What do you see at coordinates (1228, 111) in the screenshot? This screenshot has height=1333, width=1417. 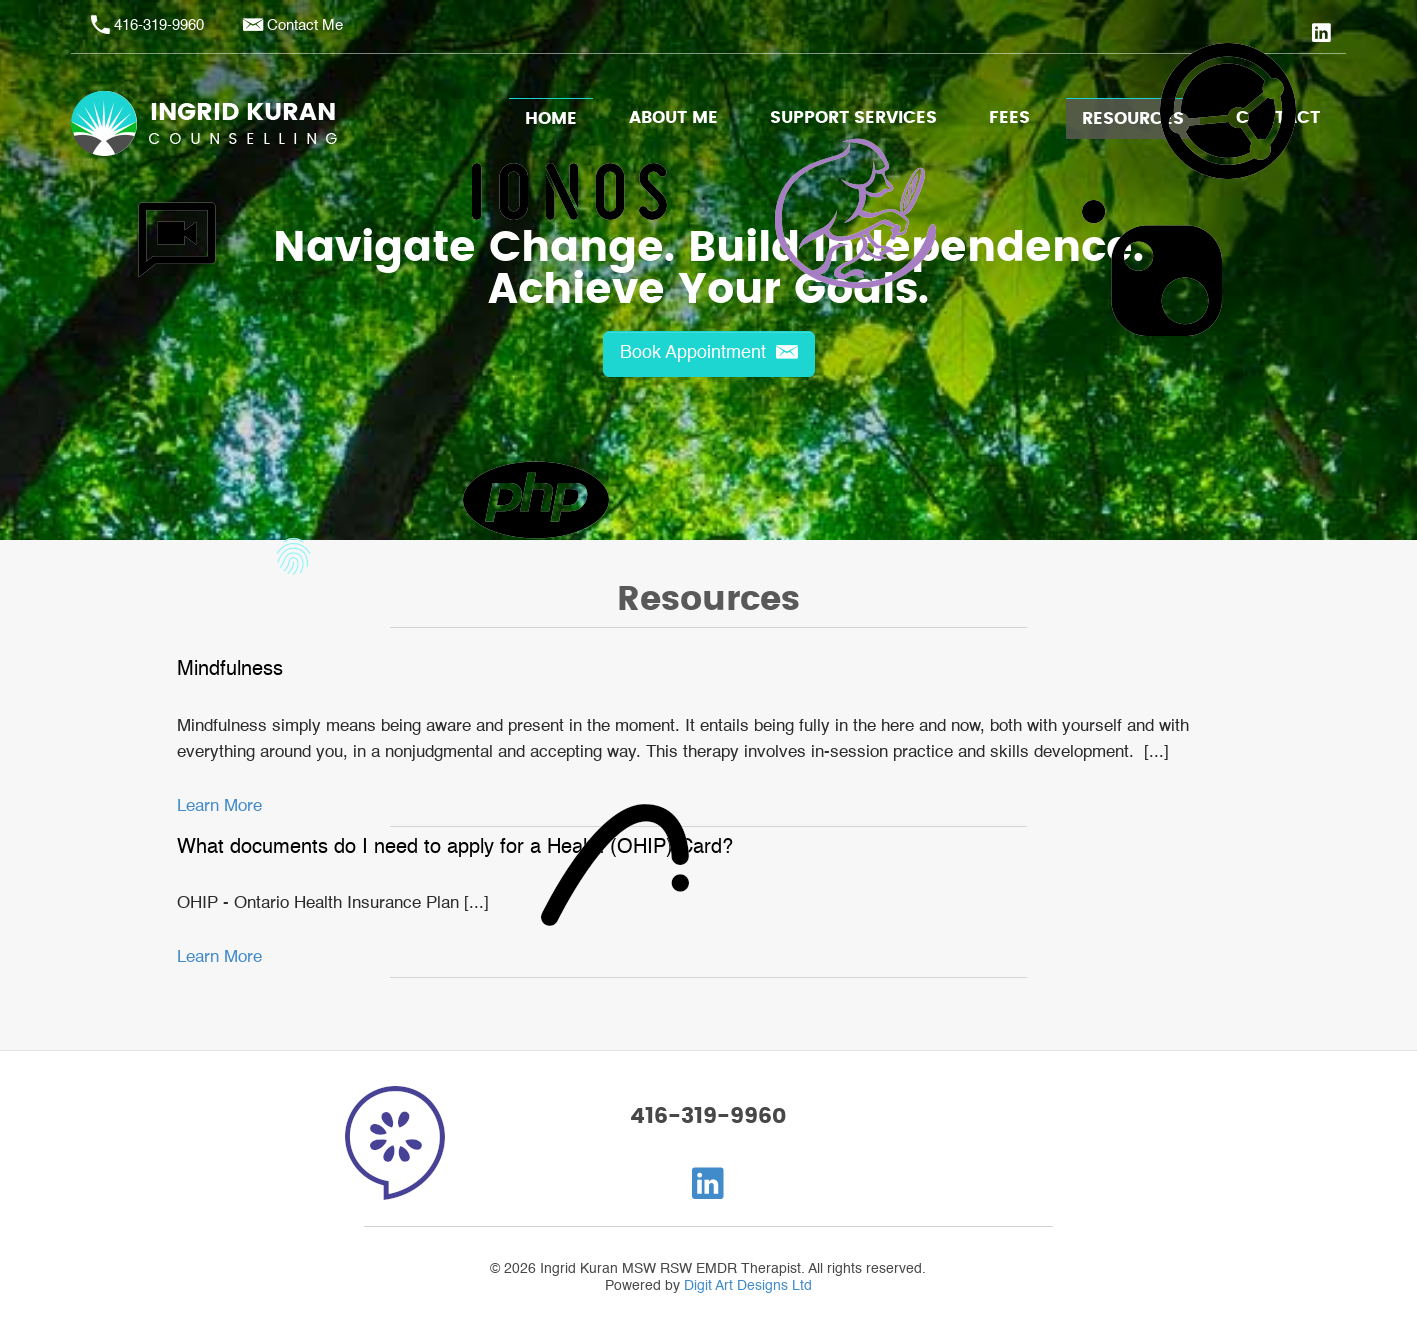 I see `open syncthing file synchronization app` at bounding box center [1228, 111].